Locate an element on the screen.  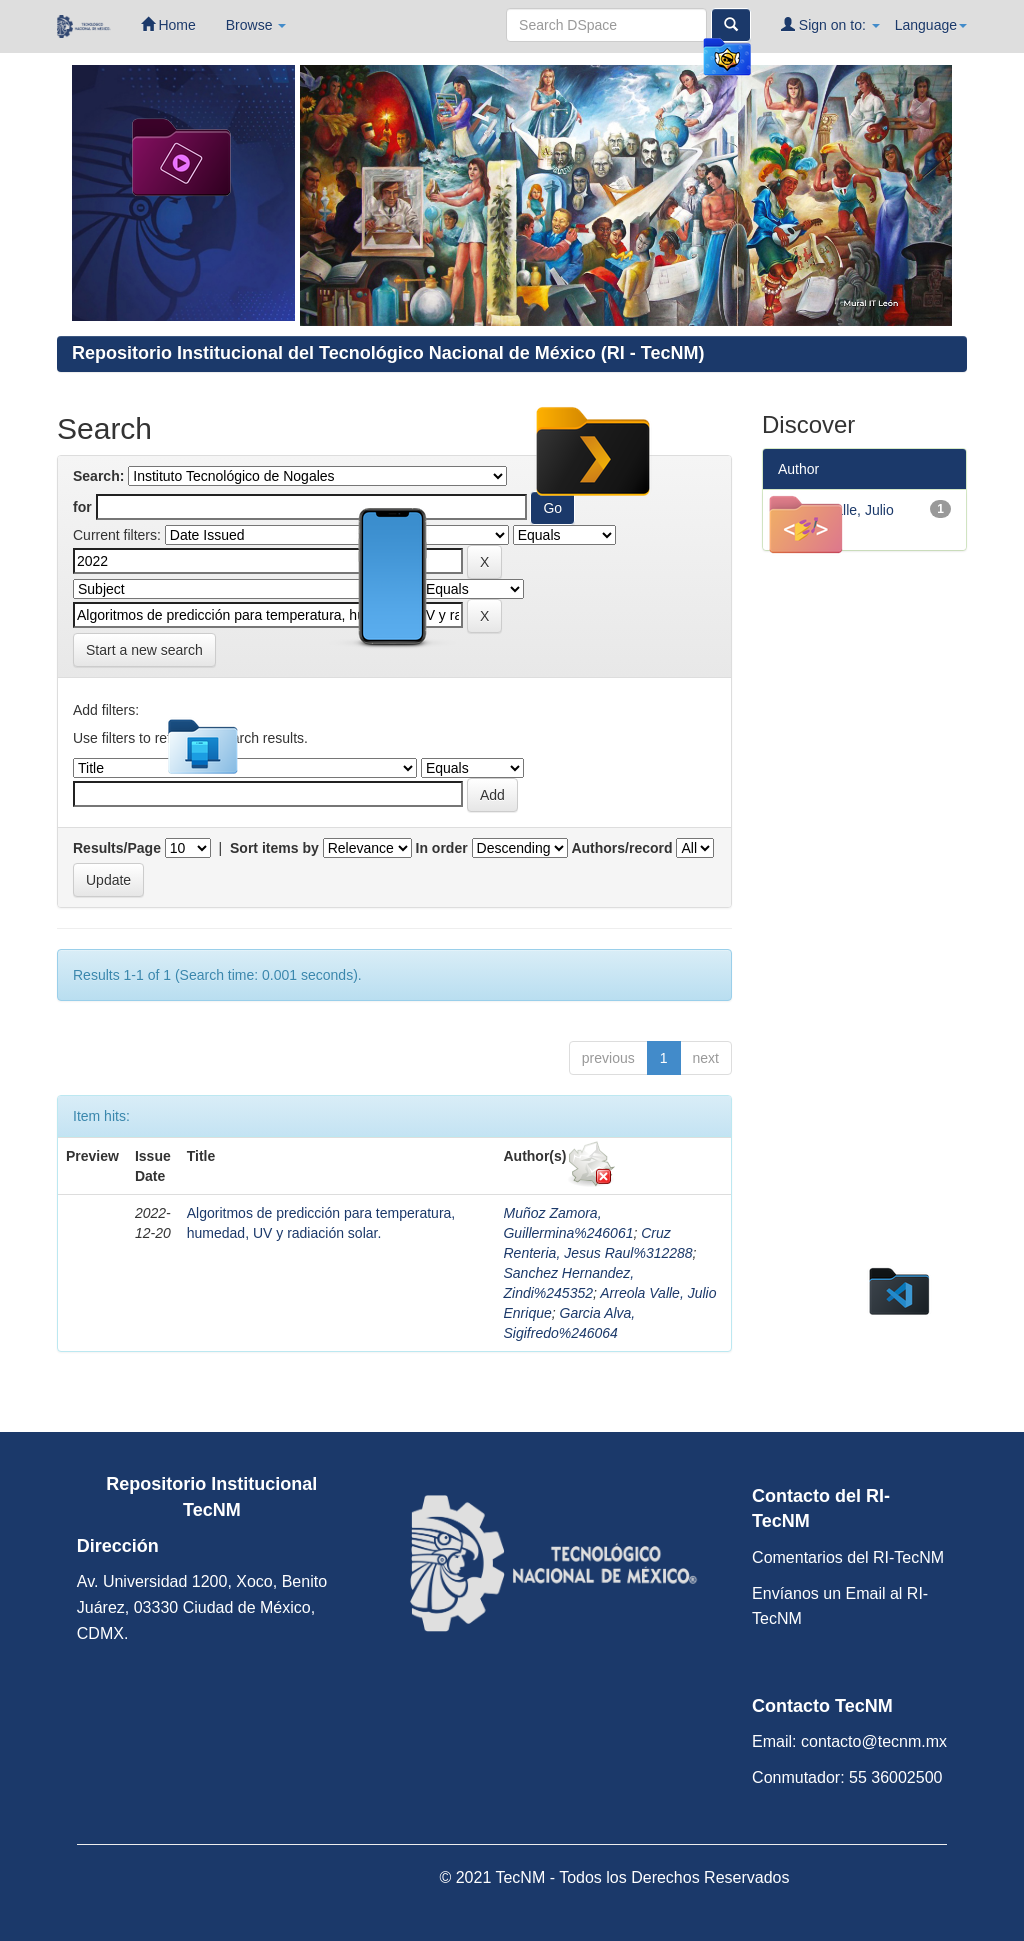
folder containing styled-components files is located at coordinates (805, 526).